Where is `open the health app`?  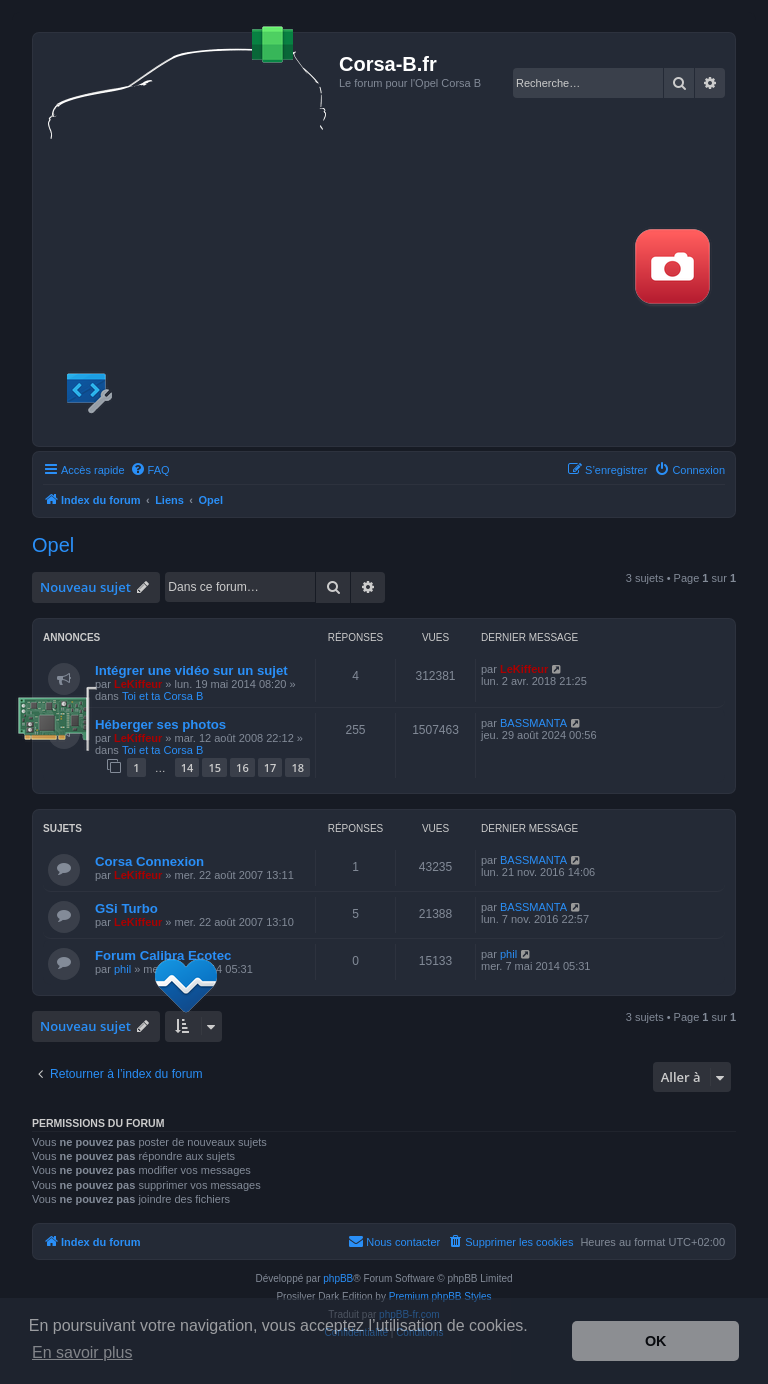
open the health app is located at coordinates (186, 985).